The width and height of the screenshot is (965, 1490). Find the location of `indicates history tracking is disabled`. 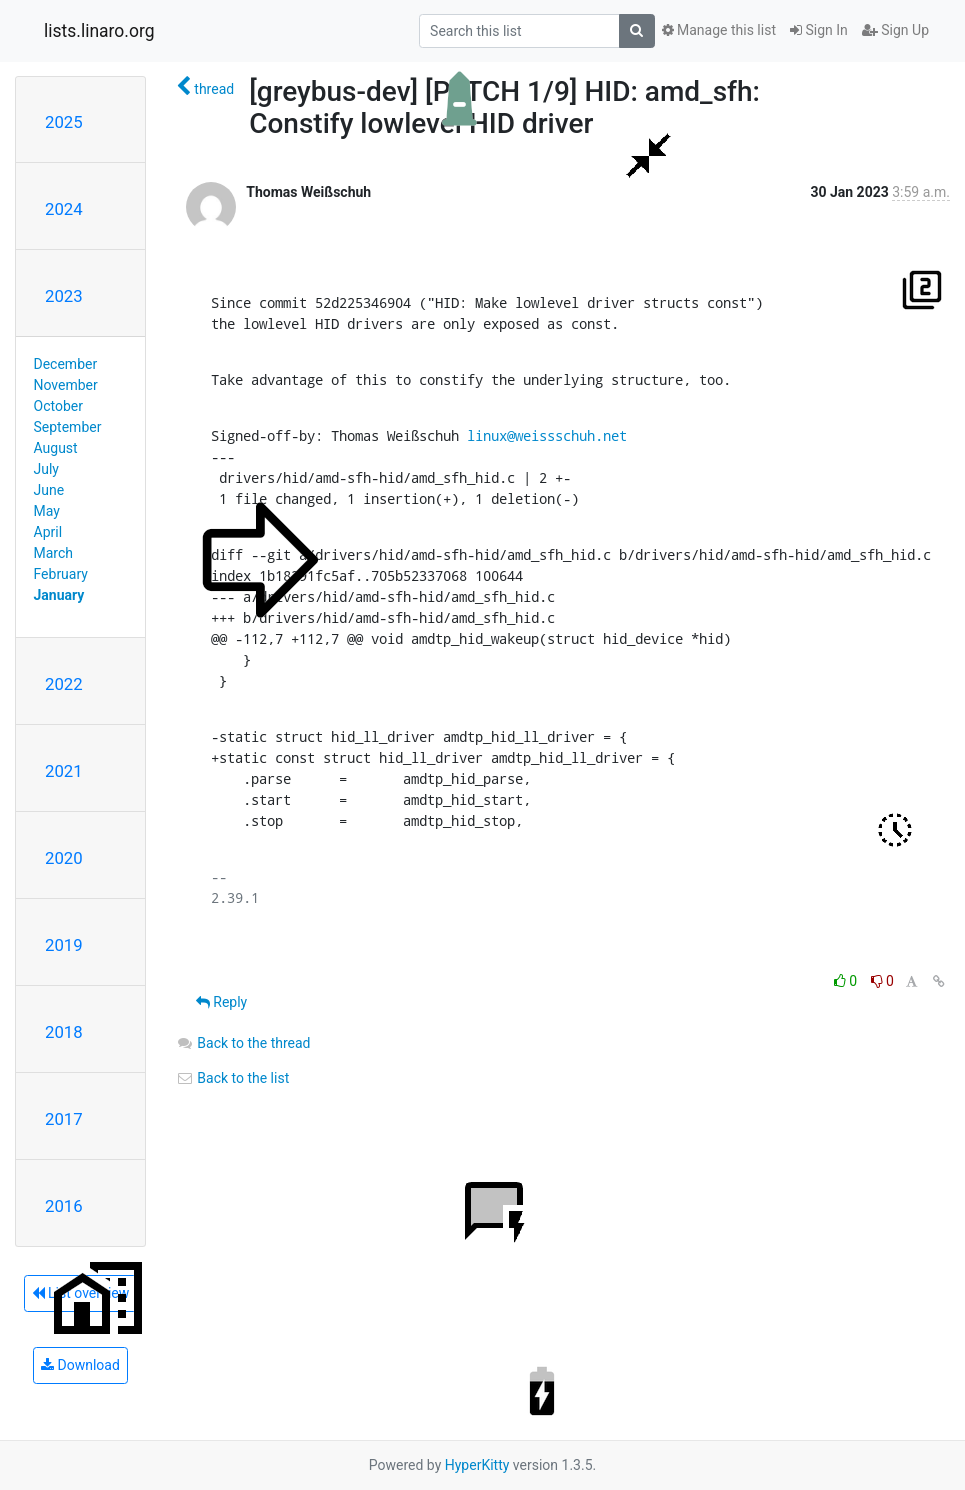

indicates history tracking is disabled is located at coordinates (895, 830).